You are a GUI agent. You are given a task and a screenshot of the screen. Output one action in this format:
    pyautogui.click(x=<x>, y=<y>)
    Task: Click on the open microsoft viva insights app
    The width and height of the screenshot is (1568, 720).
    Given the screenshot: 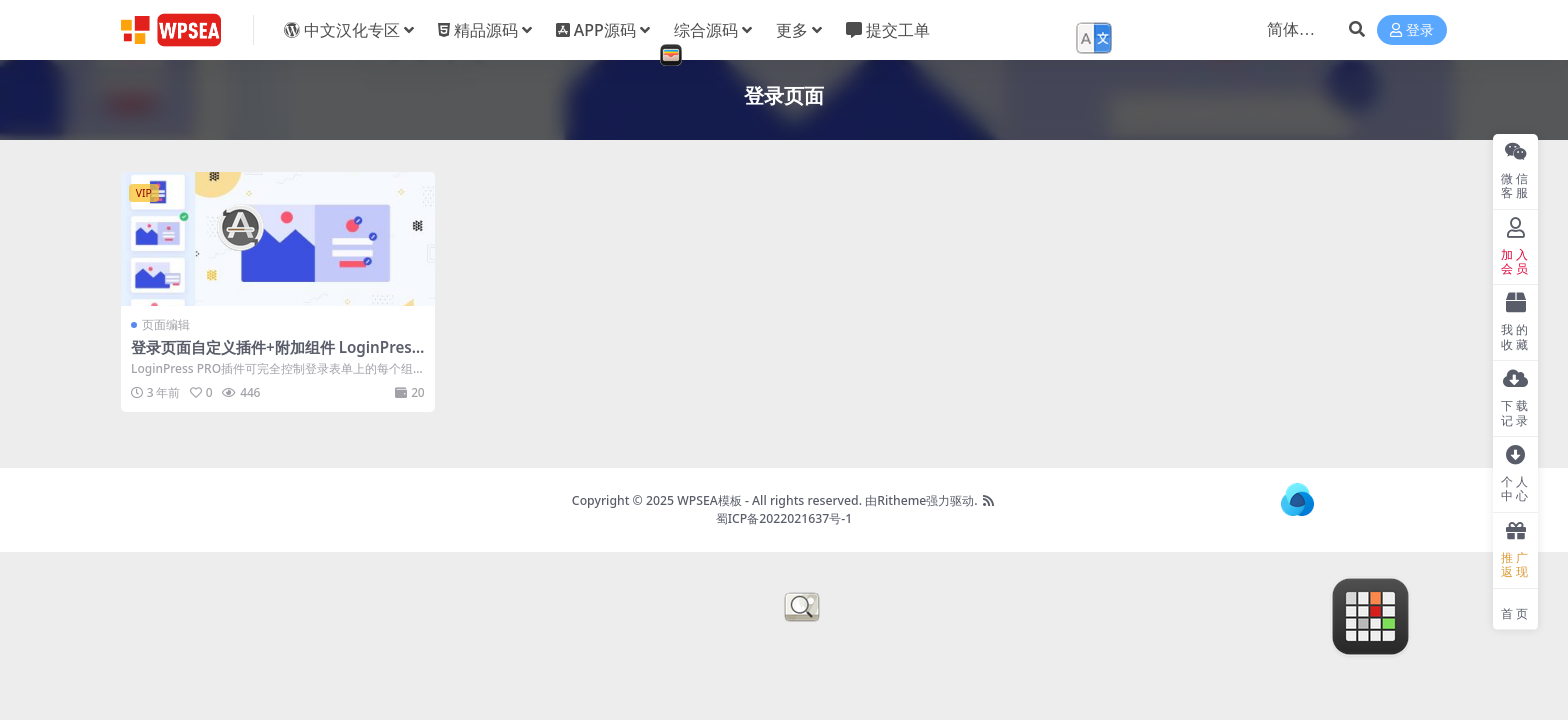 What is the action you would take?
    pyautogui.click(x=1297, y=499)
    